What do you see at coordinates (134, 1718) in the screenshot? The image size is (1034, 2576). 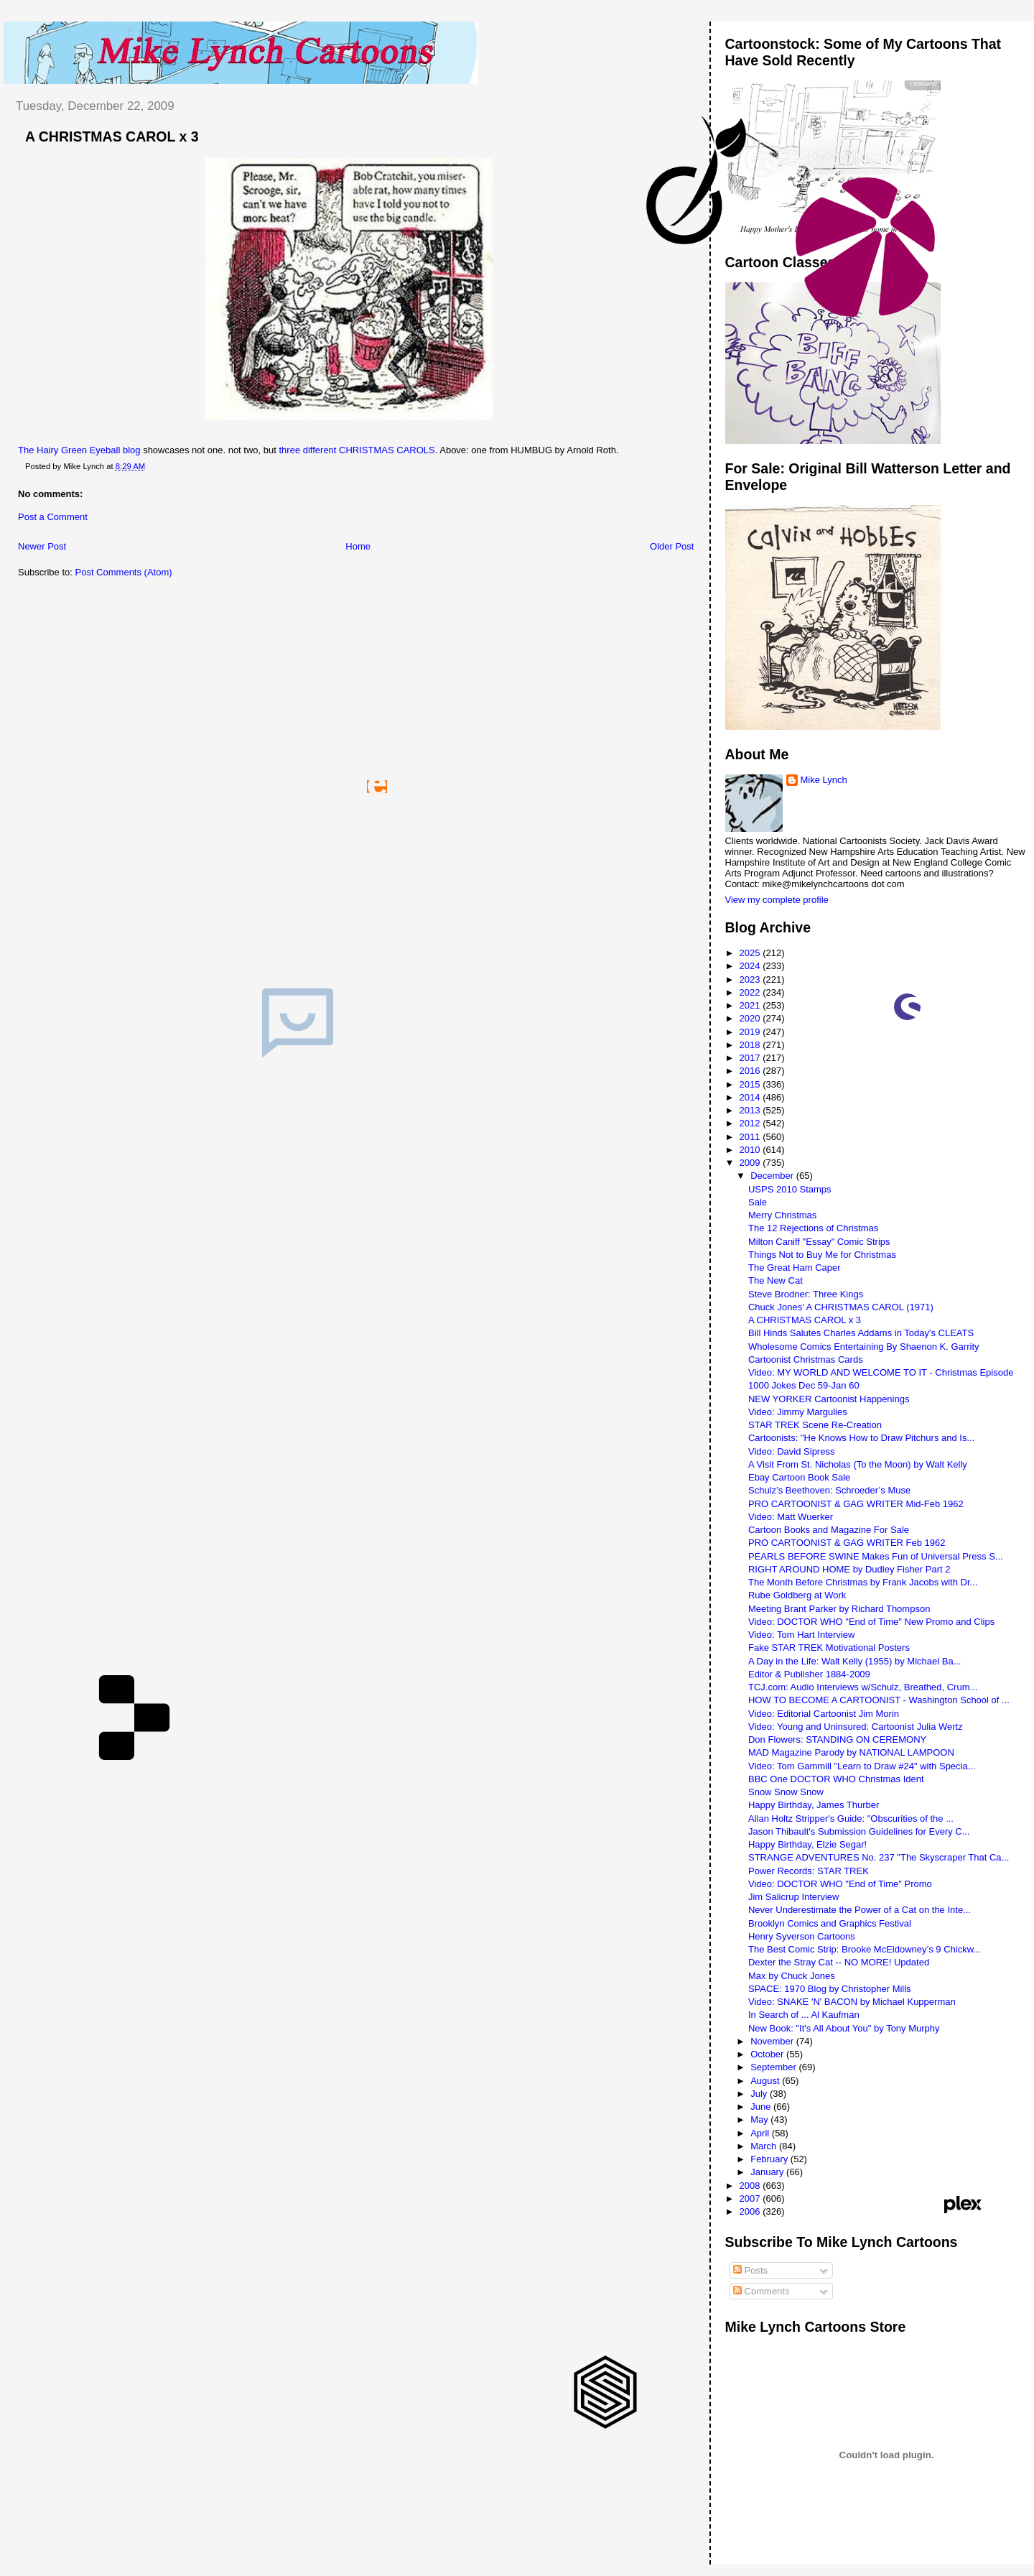 I see `open replit` at bounding box center [134, 1718].